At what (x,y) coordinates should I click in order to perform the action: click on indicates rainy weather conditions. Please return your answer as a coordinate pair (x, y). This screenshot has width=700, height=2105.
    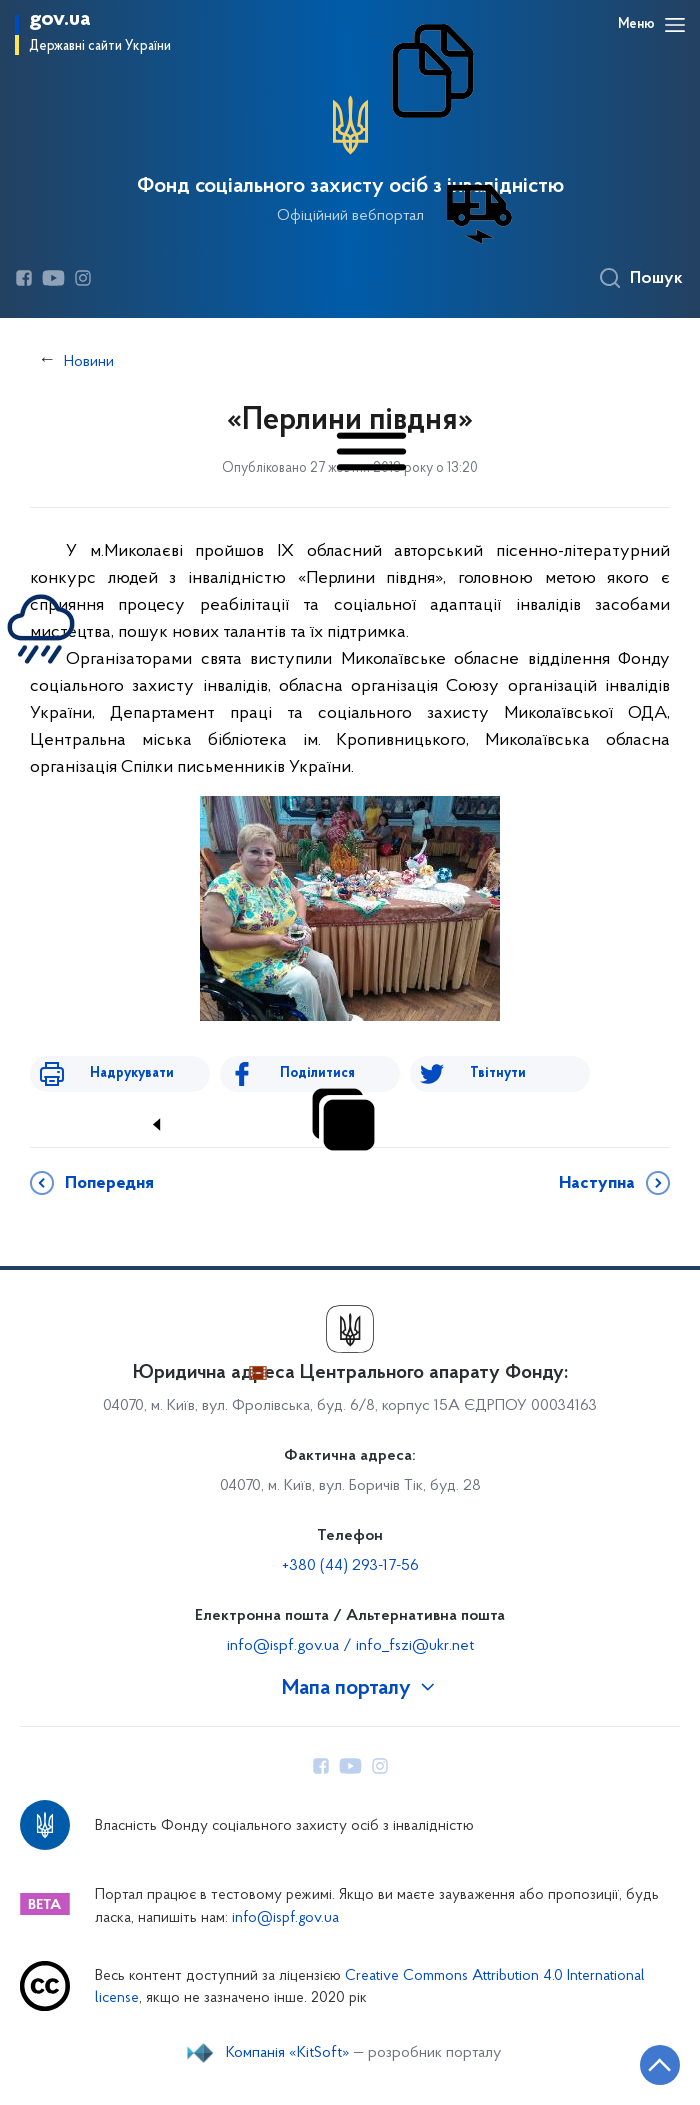
    Looking at the image, I should click on (41, 629).